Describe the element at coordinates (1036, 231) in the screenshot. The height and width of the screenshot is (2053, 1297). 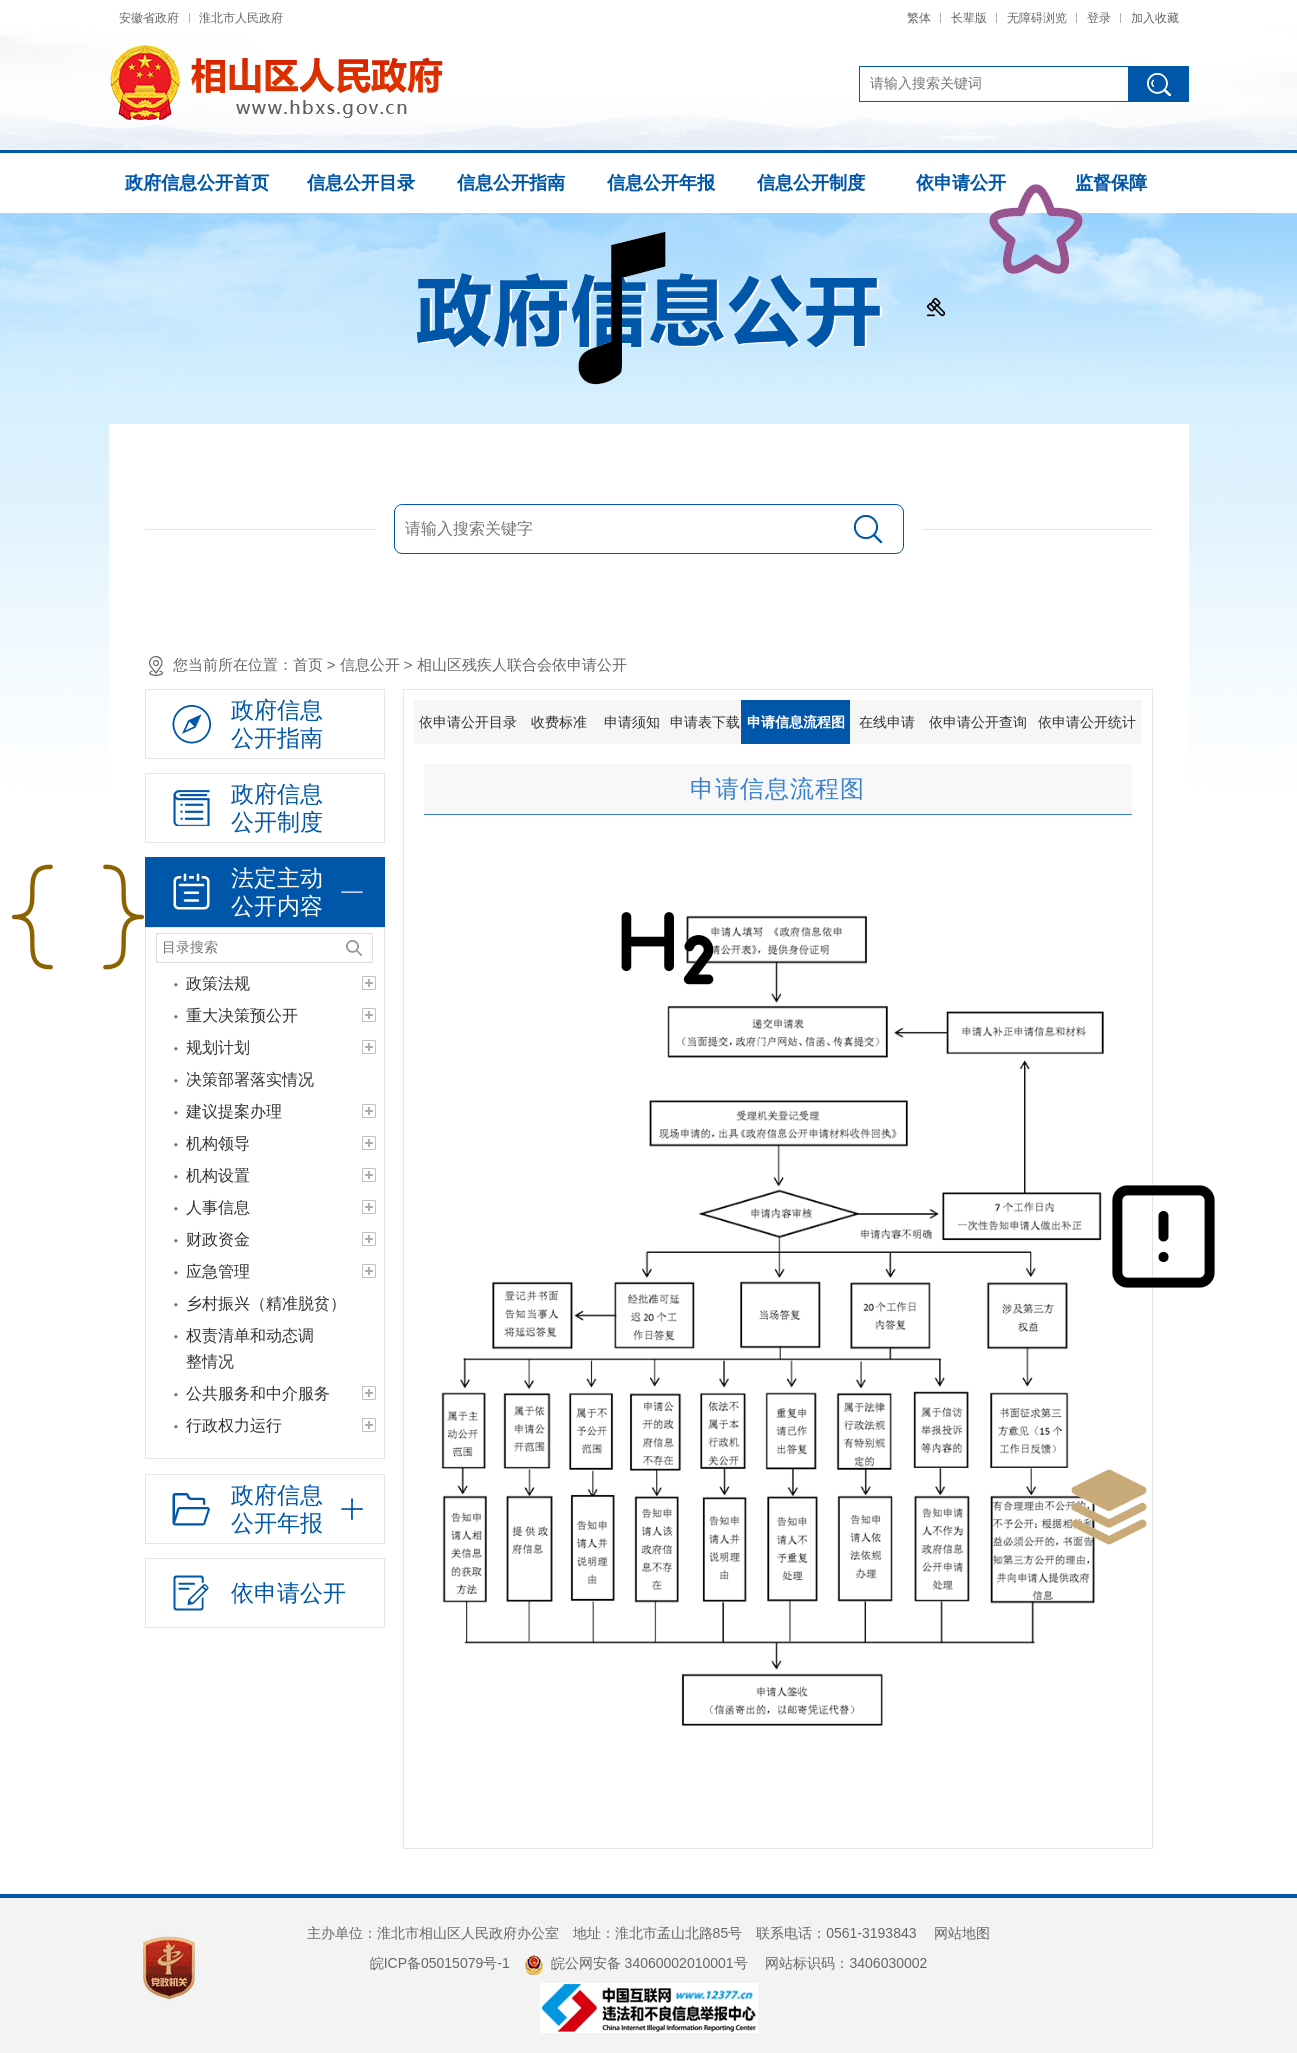
I see `add item to favorites` at that location.